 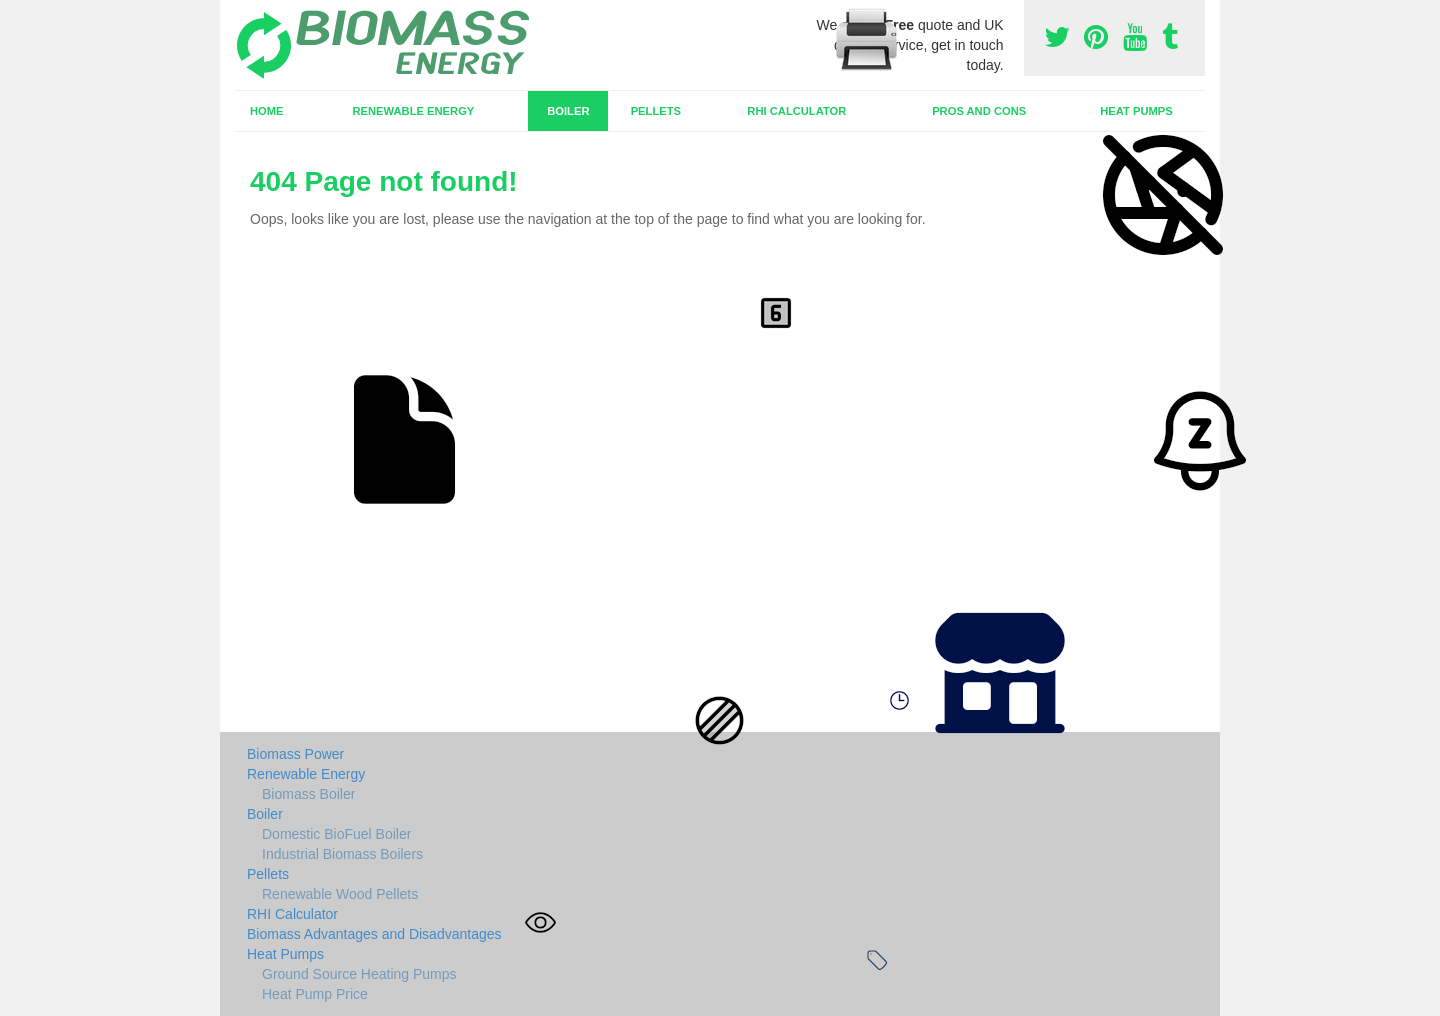 What do you see at coordinates (540, 922) in the screenshot?
I see `view or preview content` at bounding box center [540, 922].